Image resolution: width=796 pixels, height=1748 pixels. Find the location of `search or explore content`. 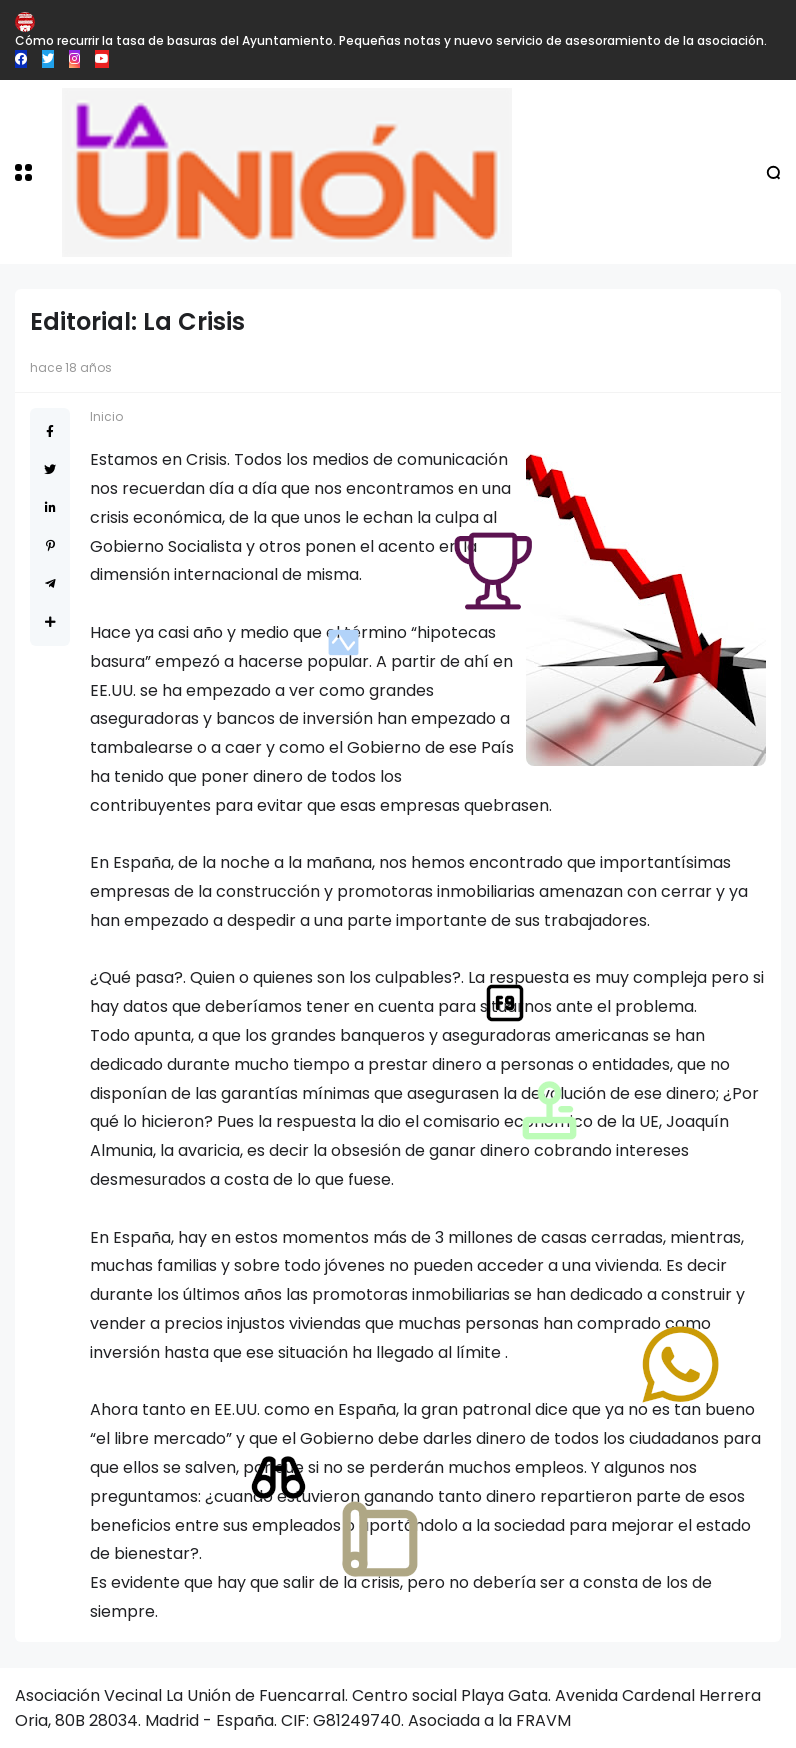

search or explore content is located at coordinates (278, 1477).